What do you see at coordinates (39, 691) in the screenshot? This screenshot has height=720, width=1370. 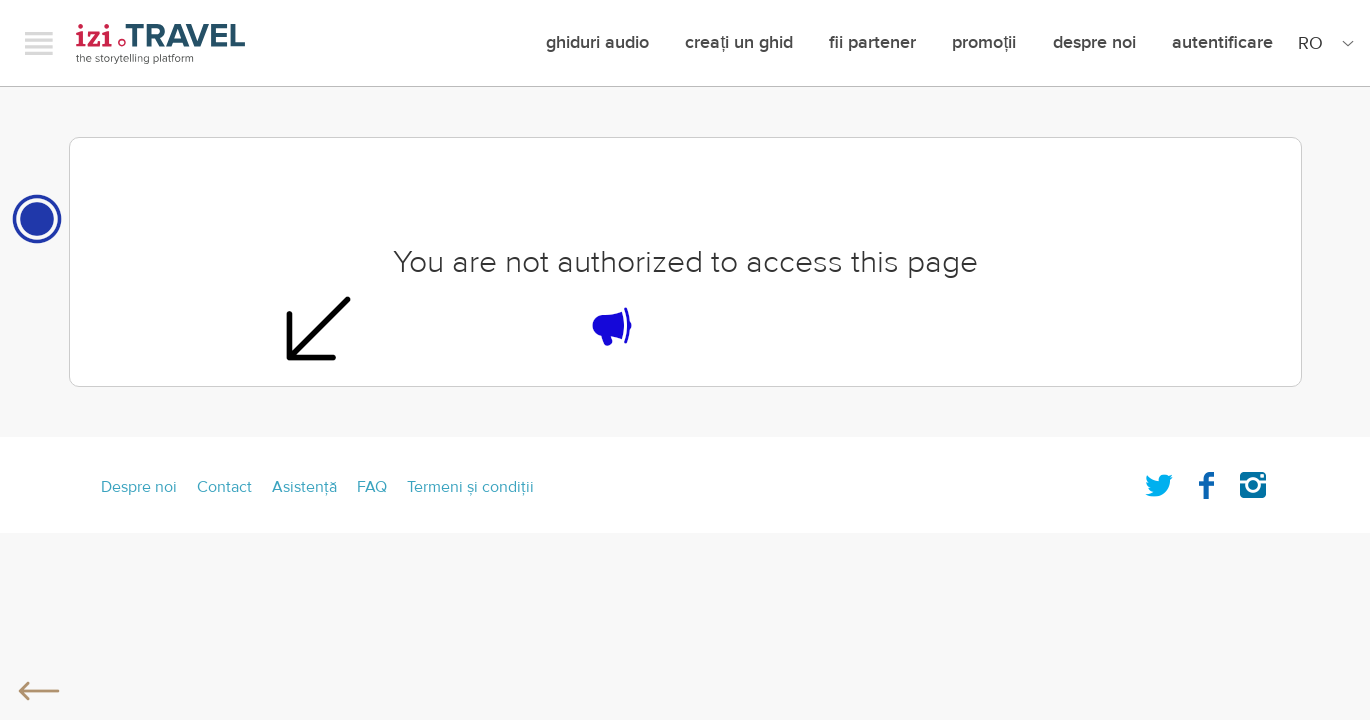 I see `go back to the previous screen` at bounding box center [39, 691].